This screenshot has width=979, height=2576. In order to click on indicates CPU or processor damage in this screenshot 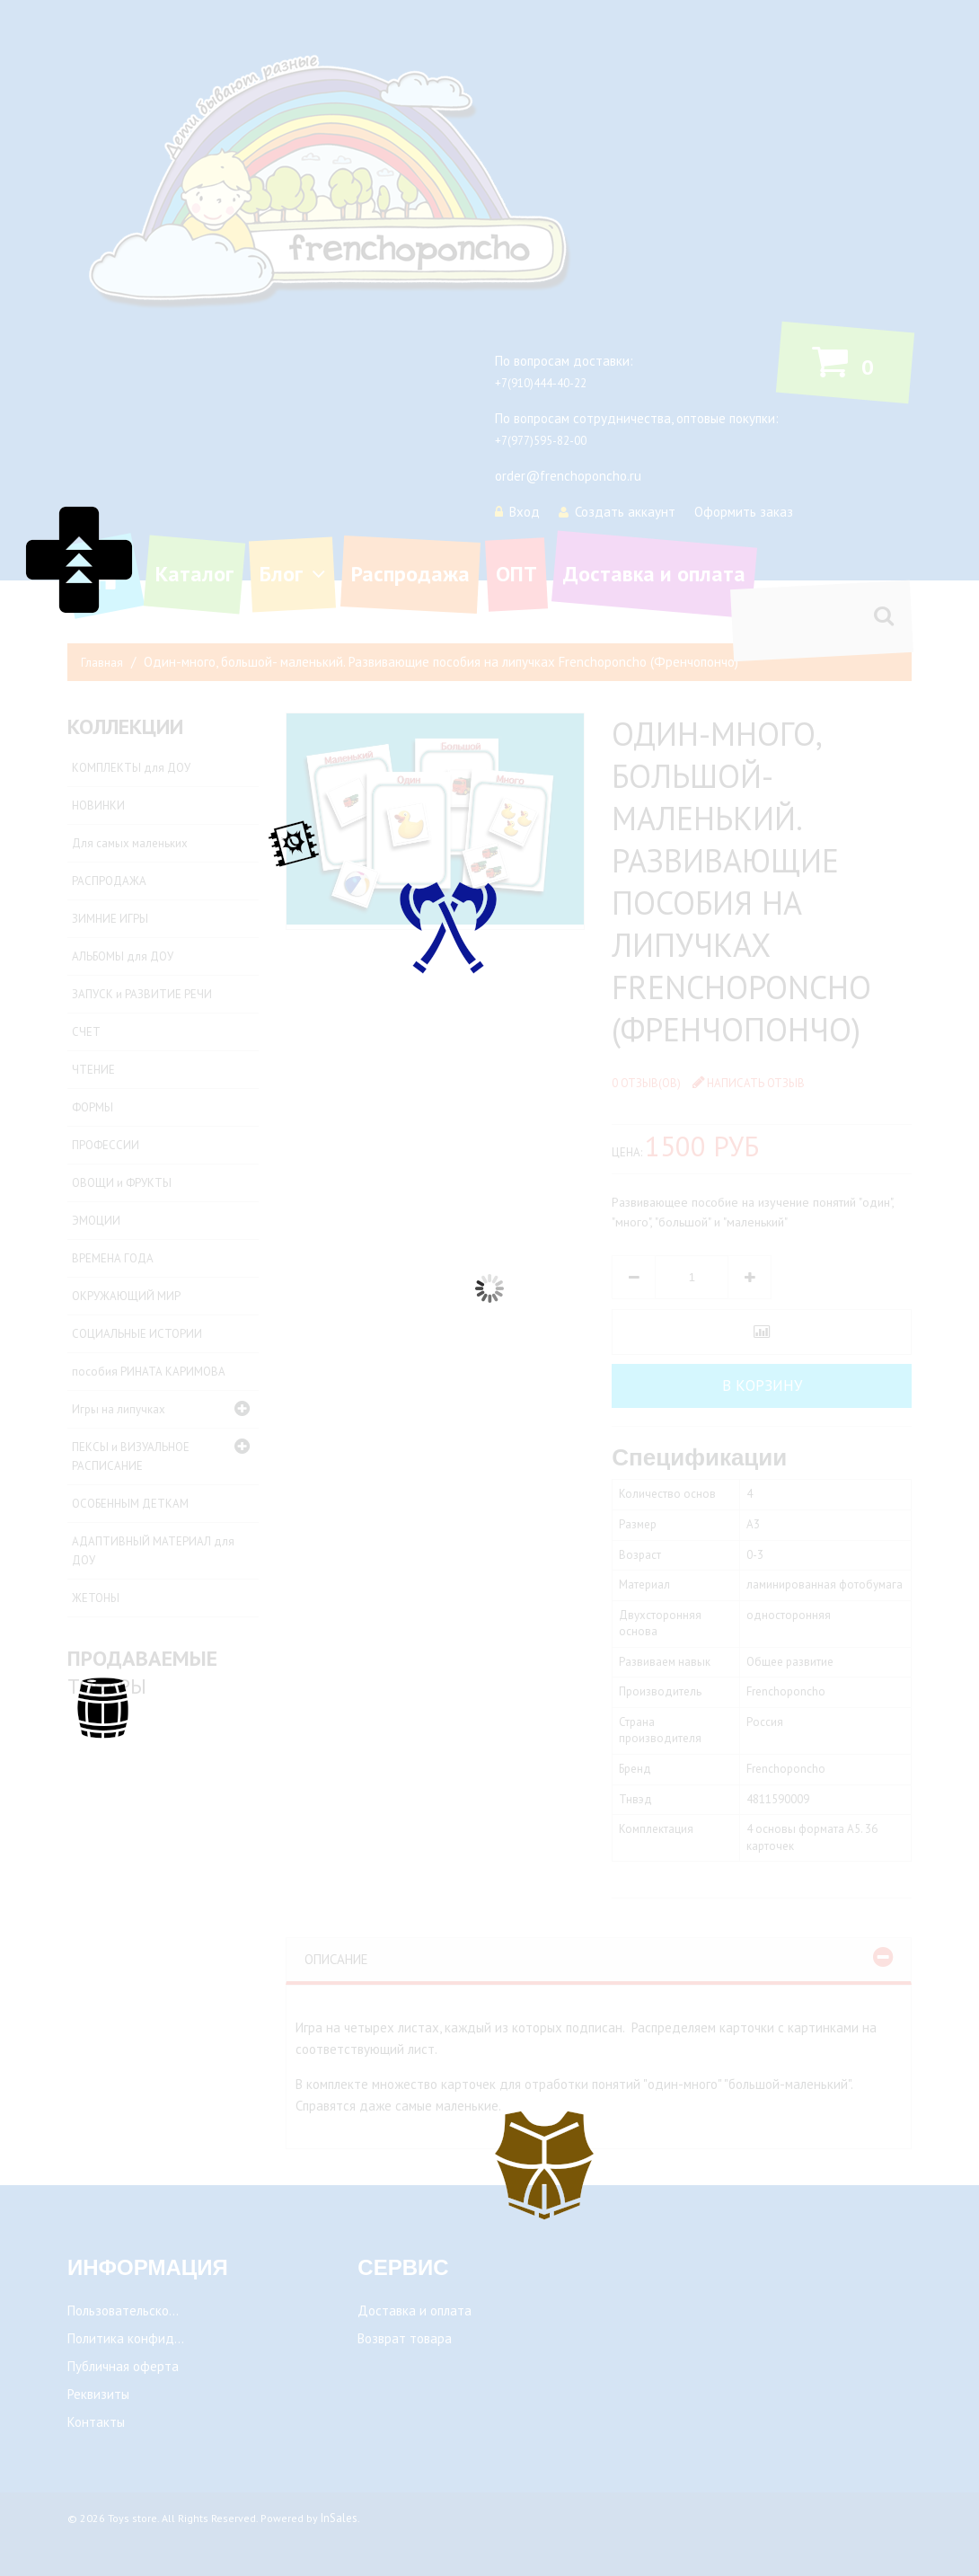, I will do `click(294, 844)`.